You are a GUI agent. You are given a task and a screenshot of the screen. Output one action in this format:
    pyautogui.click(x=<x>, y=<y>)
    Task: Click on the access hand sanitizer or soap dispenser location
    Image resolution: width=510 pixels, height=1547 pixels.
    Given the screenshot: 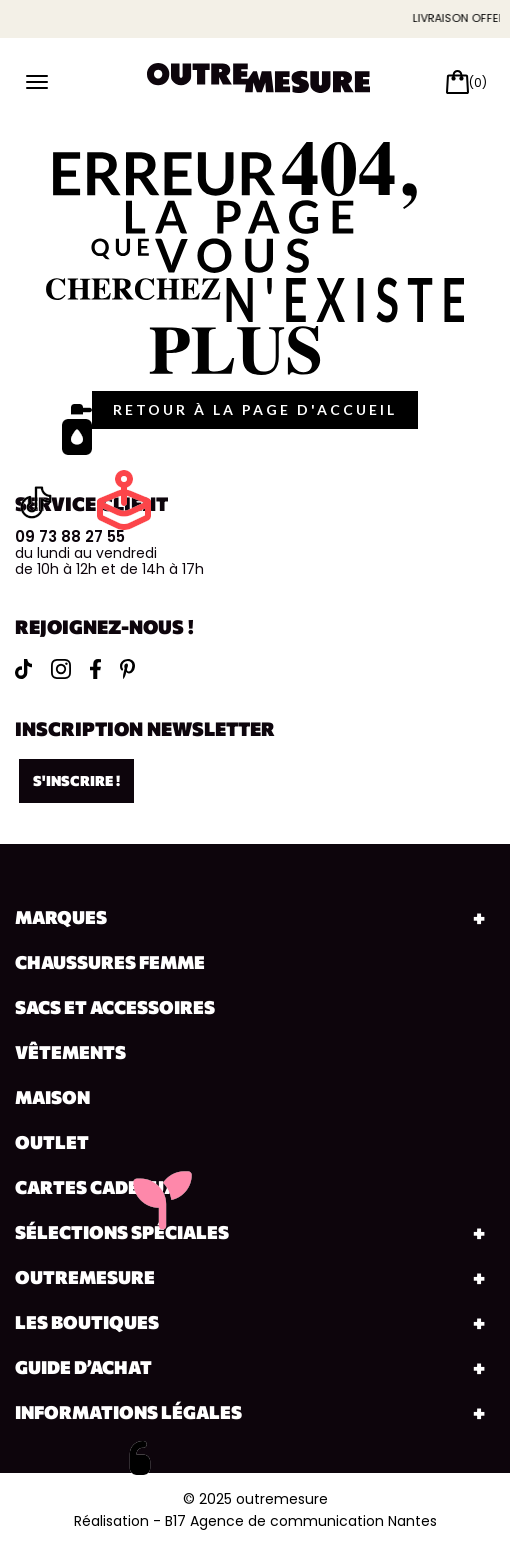 What is the action you would take?
    pyautogui.click(x=77, y=431)
    